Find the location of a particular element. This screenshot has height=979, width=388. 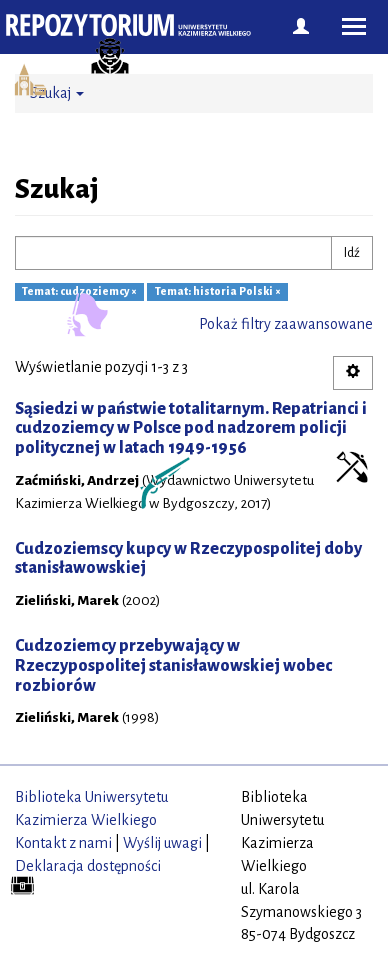

open your inventory or storage is located at coordinates (22, 885).